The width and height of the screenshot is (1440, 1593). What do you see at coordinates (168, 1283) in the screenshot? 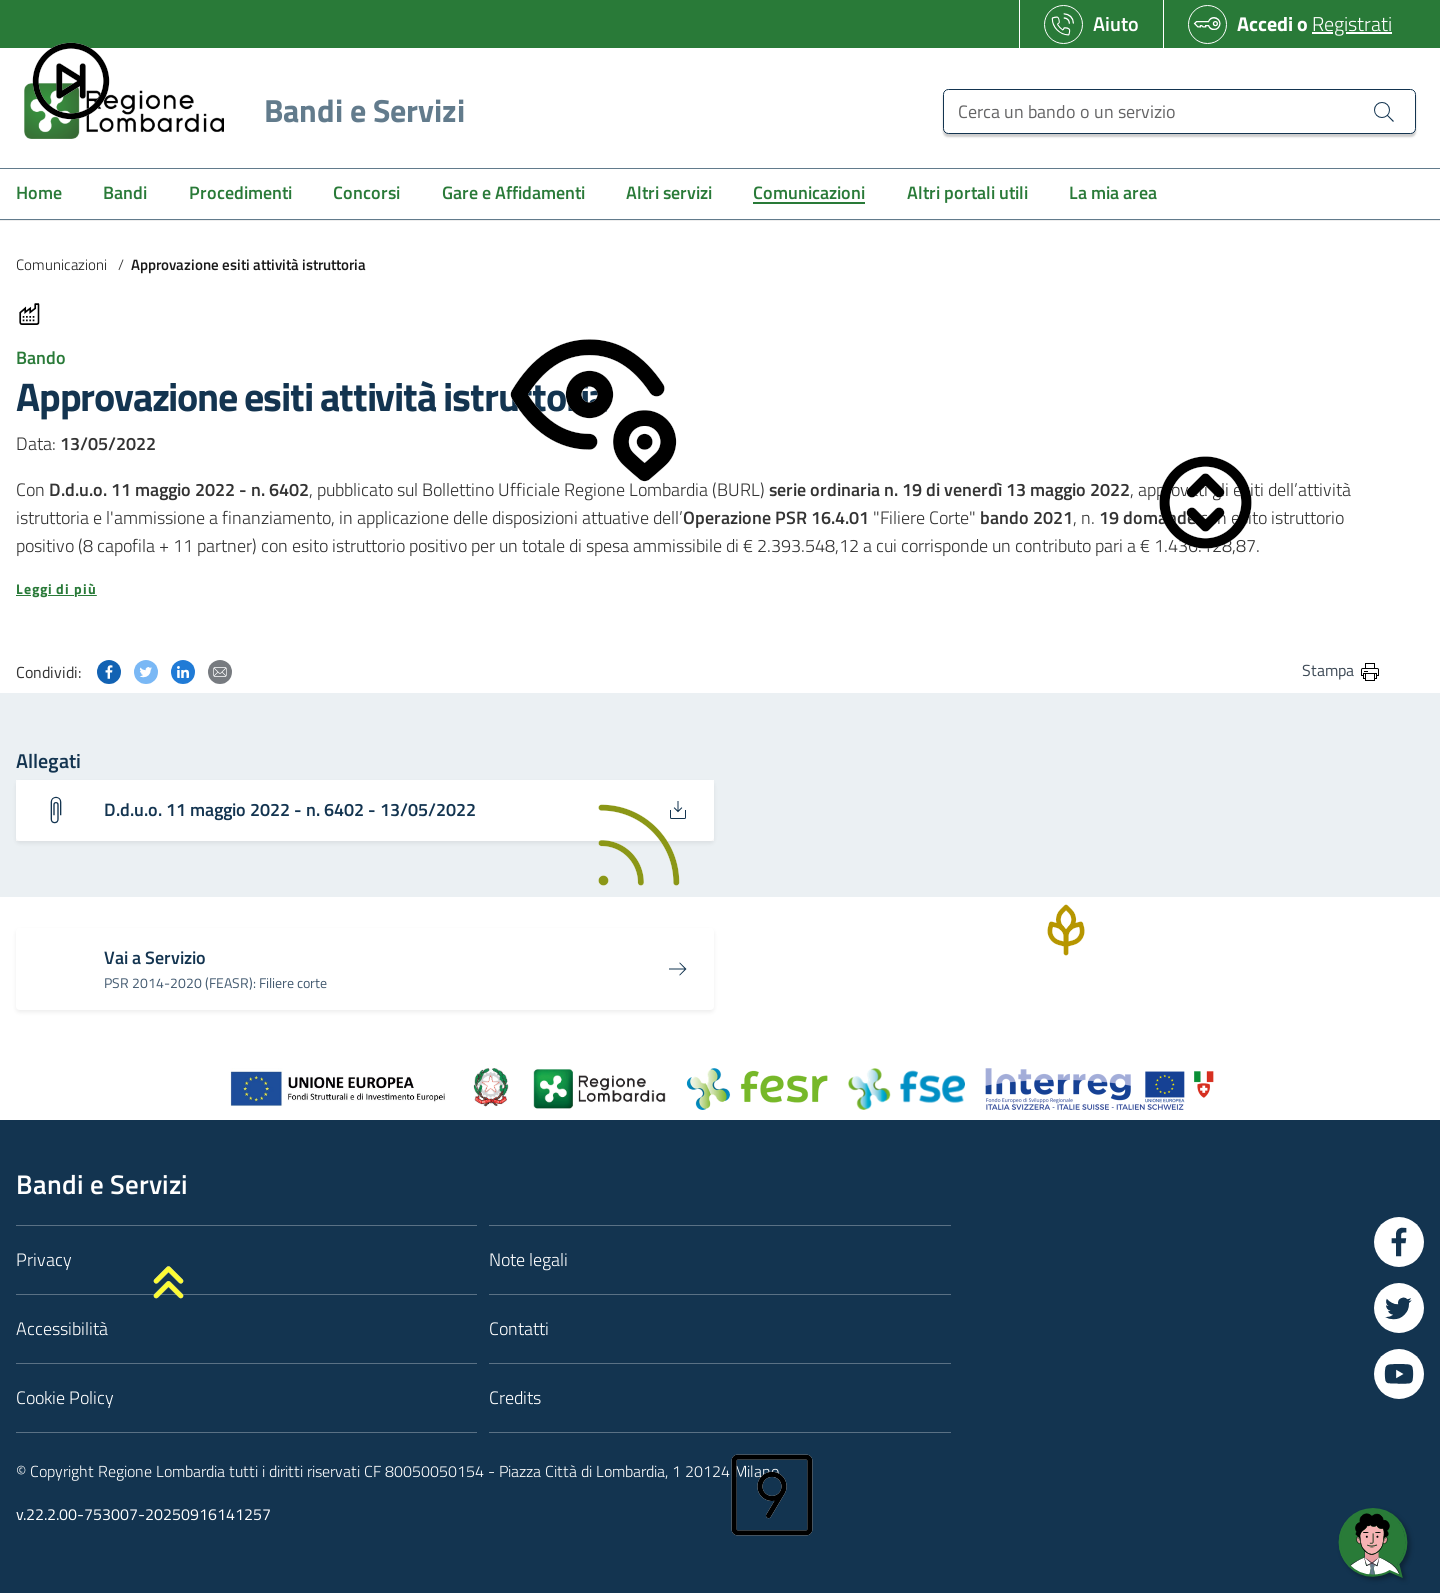
I see `scroll to top of page` at bounding box center [168, 1283].